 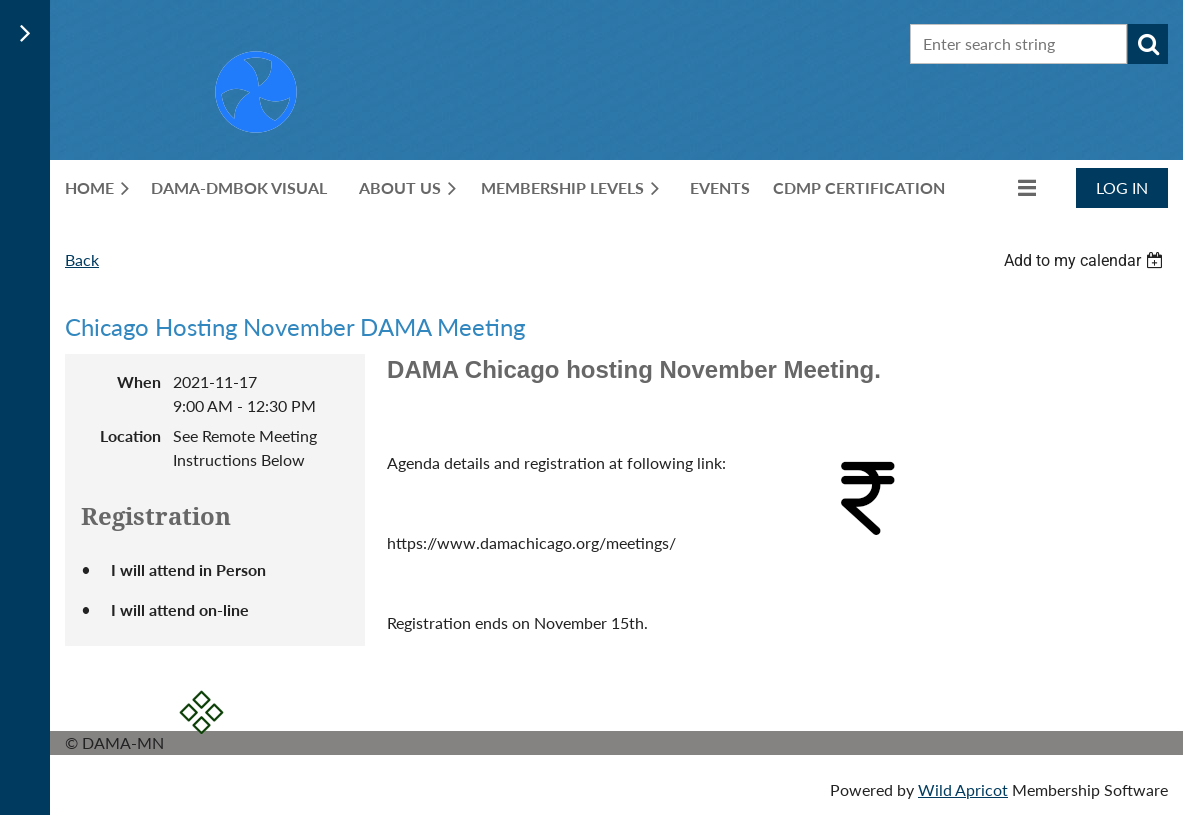 What do you see at coordinates (256, 92) in the screenshot?
I see `indicates content is loading` at bounding box center [256, 92].